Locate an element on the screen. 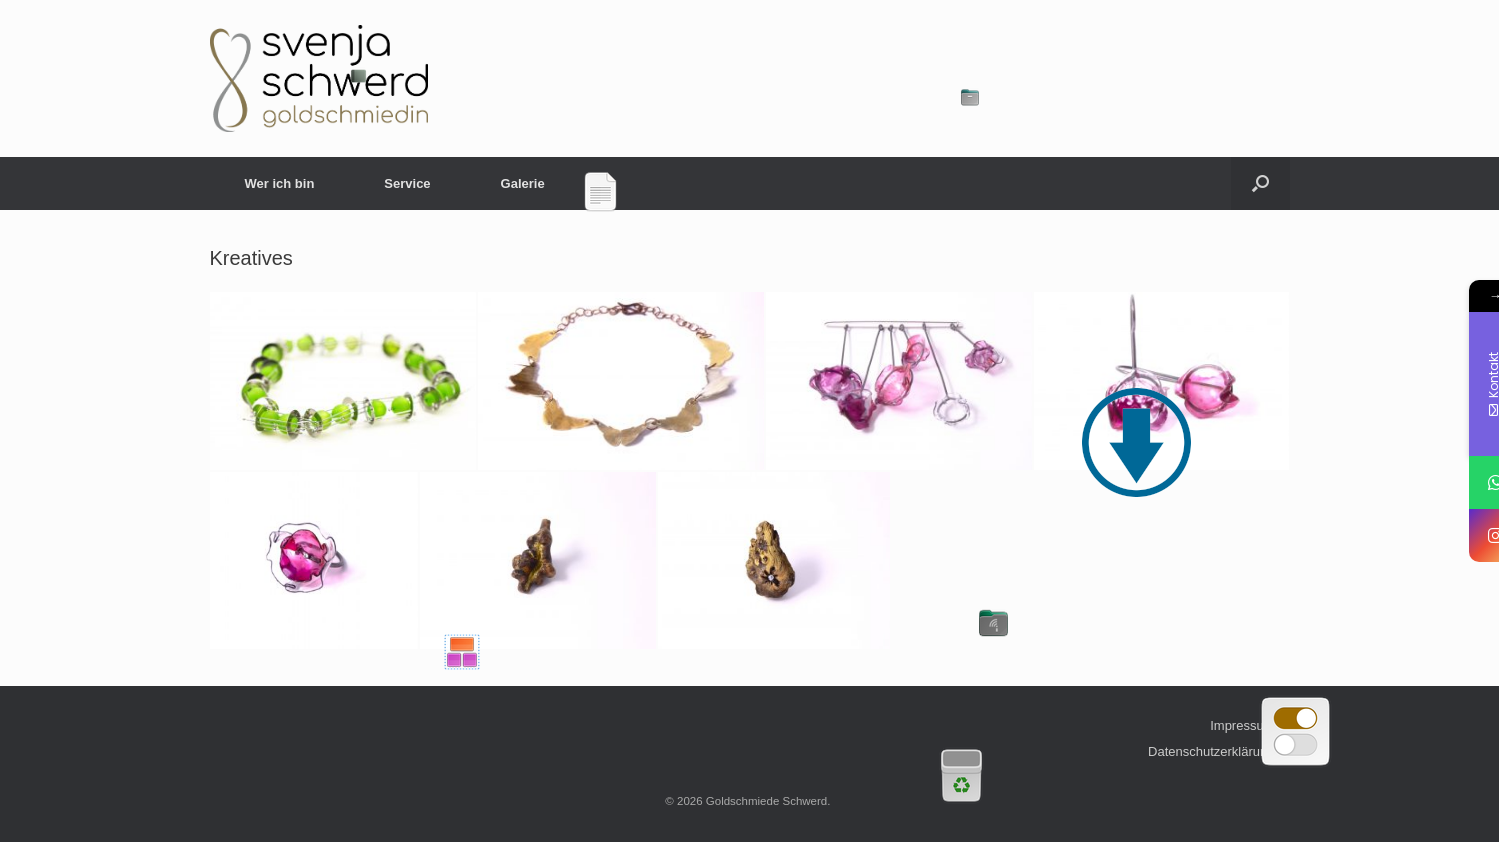 The image size is (1499, 842). open gnome tweaks to customize desktop settings is located at coordinates (1295, 731).